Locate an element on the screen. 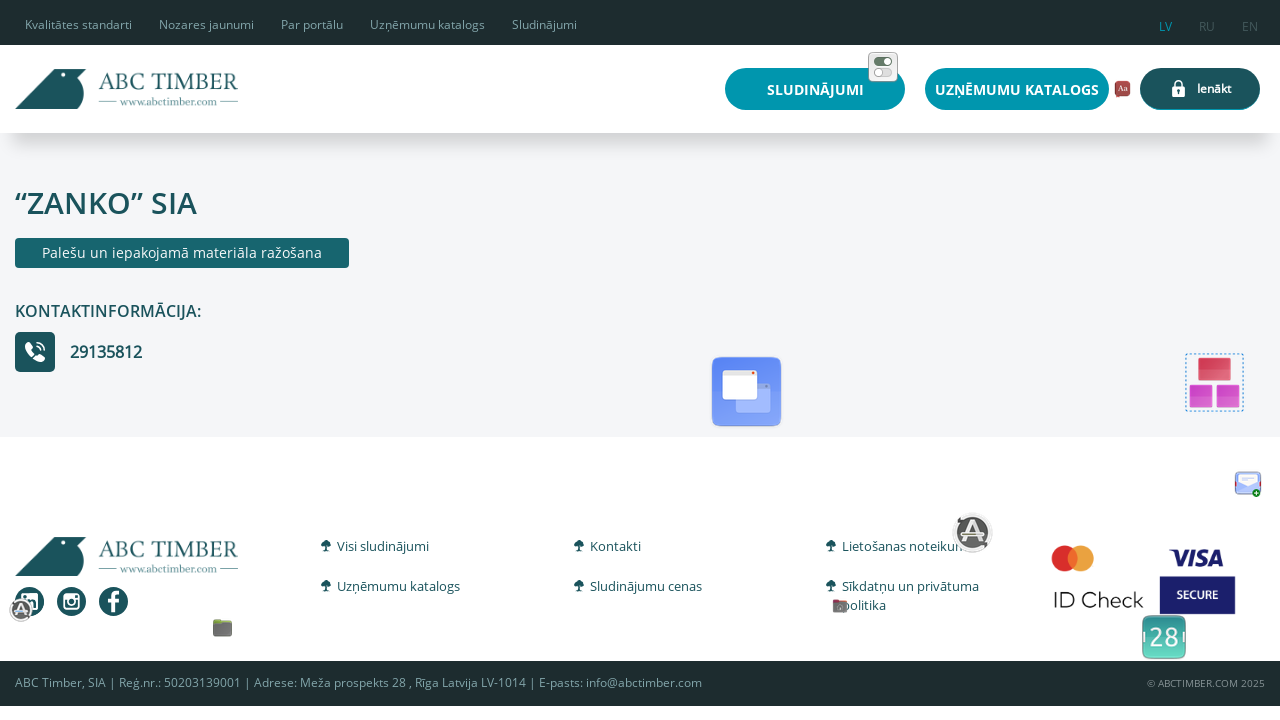 Image resolution: width=1280 pixels, height=720 pixels. compose a new email message is located at coordinates (1248, 483).